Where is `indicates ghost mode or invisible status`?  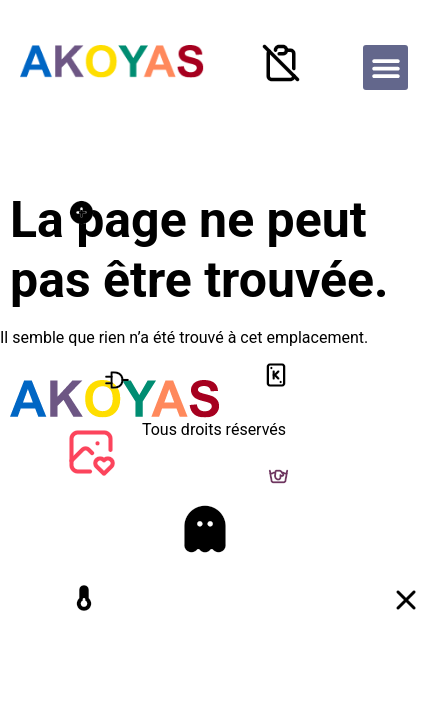
indicates ghost mode or invisible status is located at coordinates (205, 529).